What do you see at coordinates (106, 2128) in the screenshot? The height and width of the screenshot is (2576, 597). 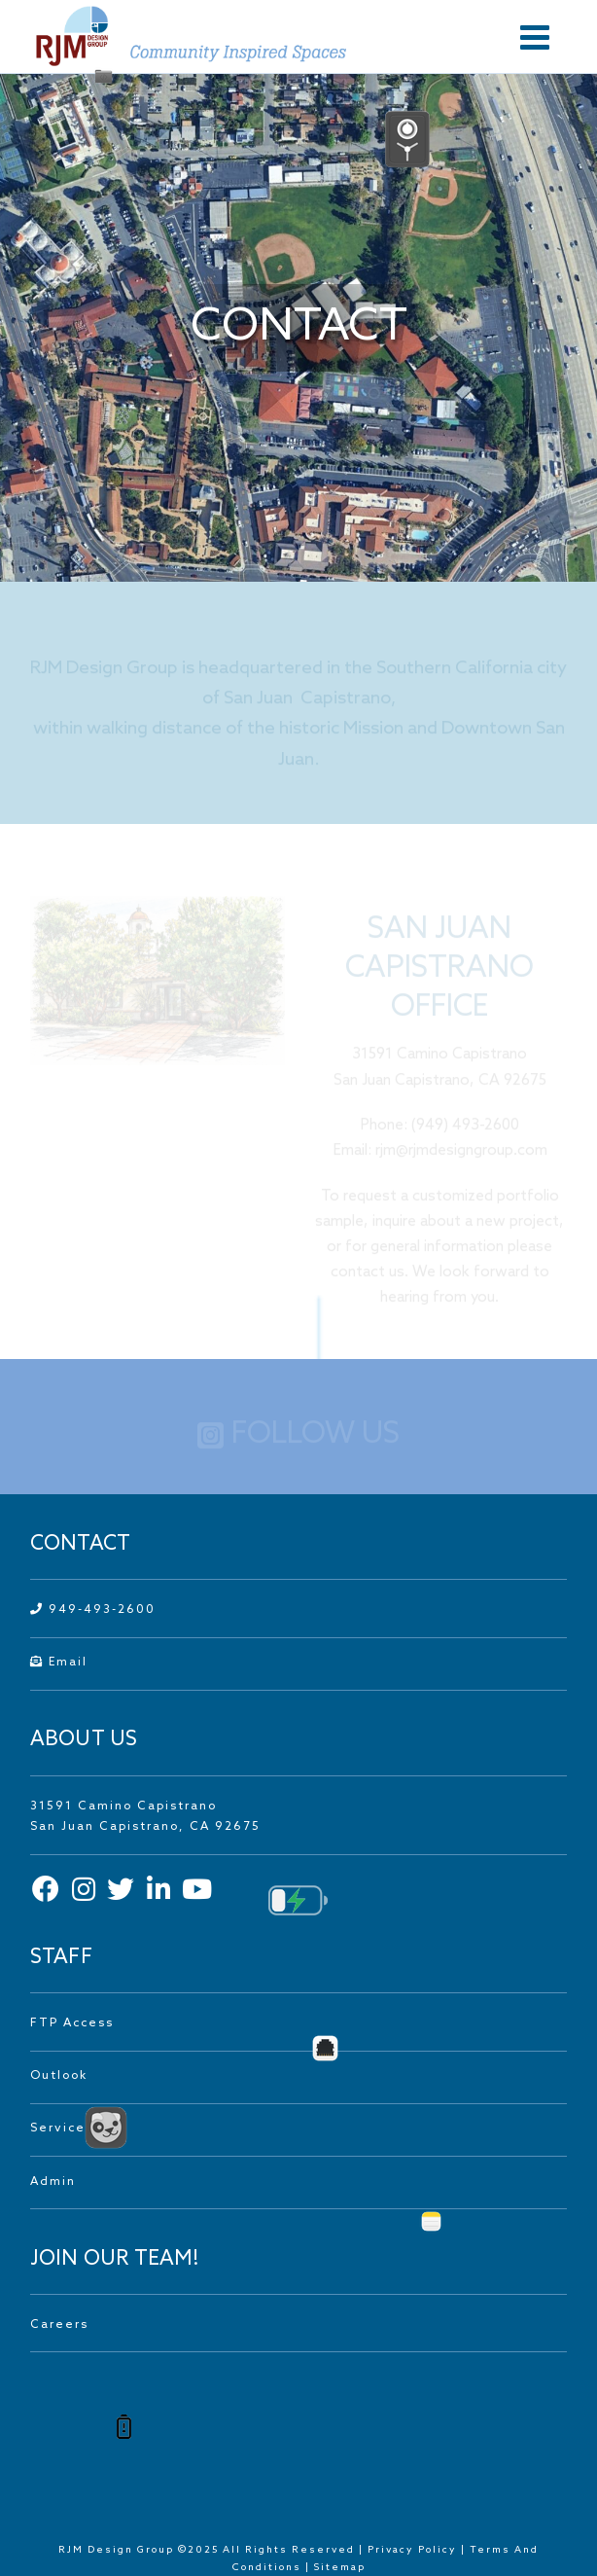 I see `launch puppy linux operating system` at bounding box center [106, 2128].